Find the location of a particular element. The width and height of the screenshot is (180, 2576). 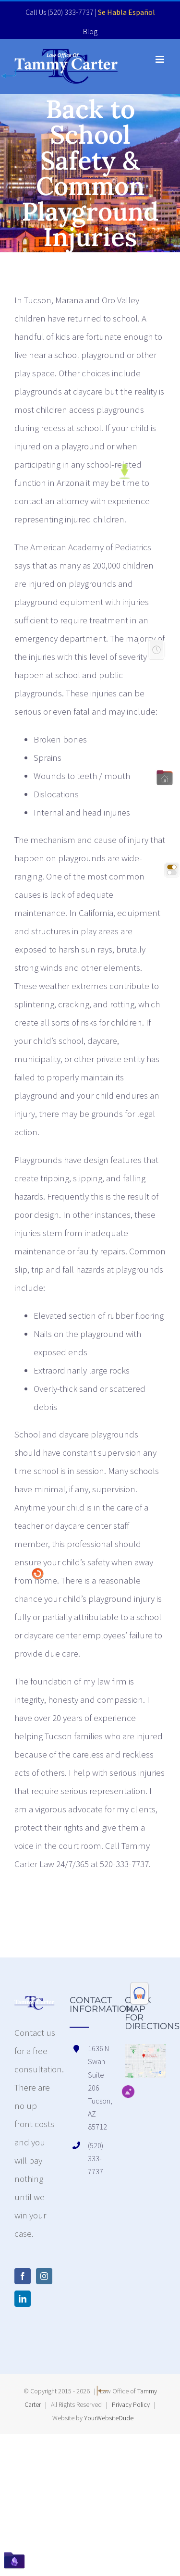

an audacity audio project file is located at coordinates (139, 1993).